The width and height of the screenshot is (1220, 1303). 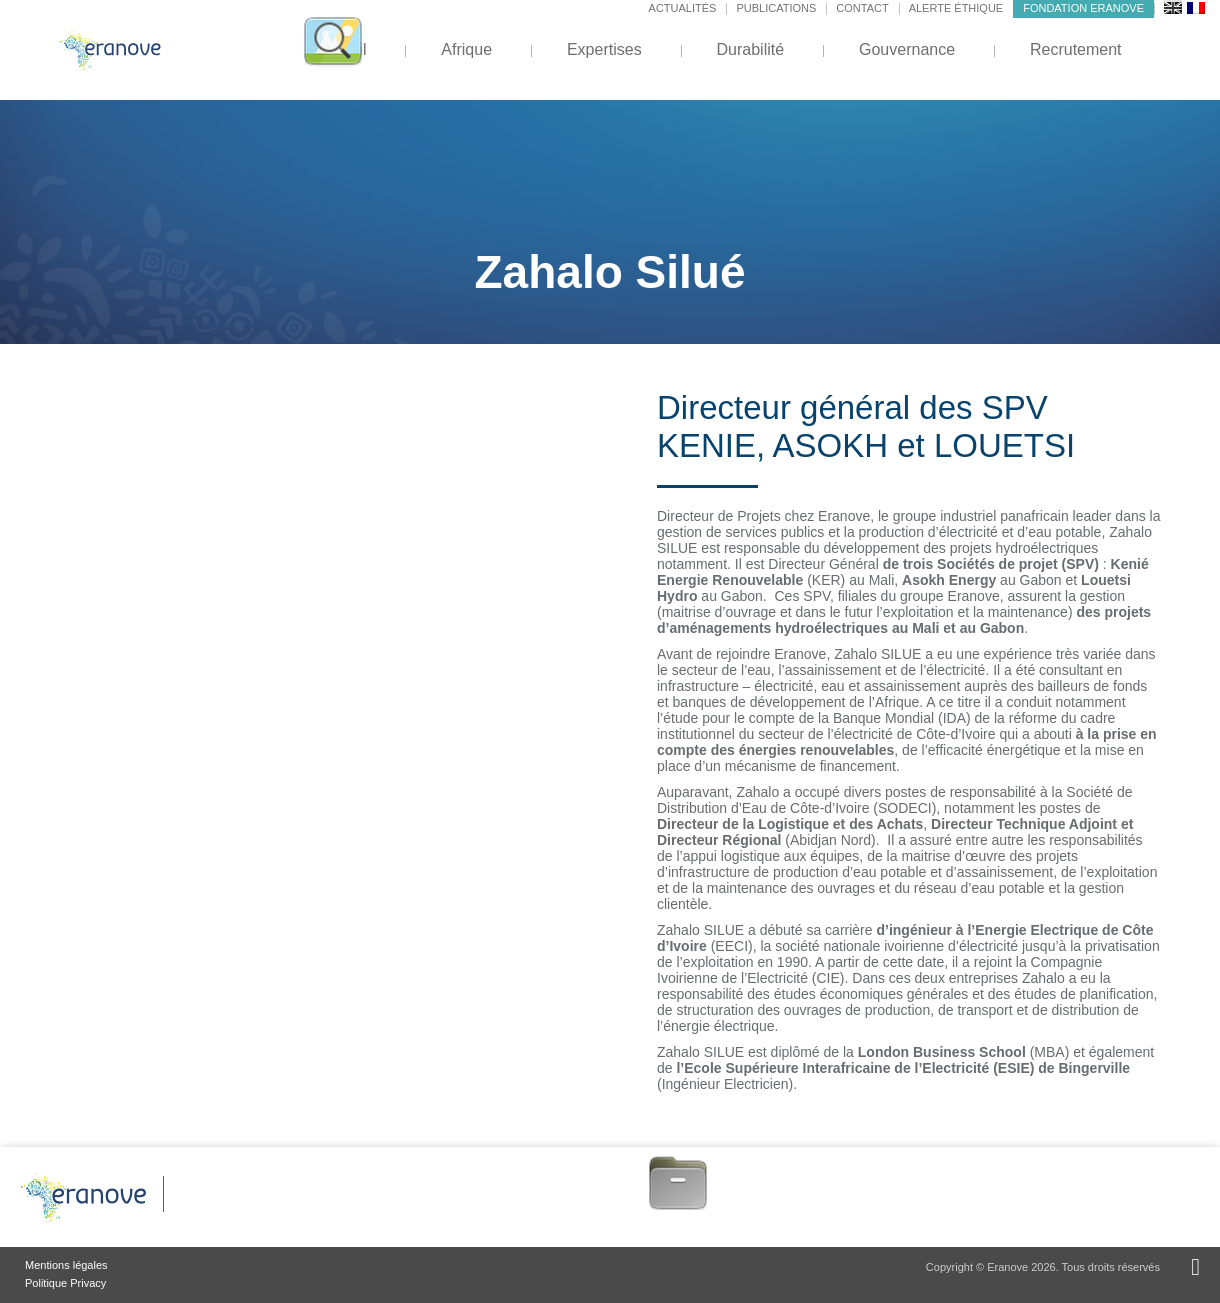 I want to click on open image viewer application, so click(x=333, y=41).